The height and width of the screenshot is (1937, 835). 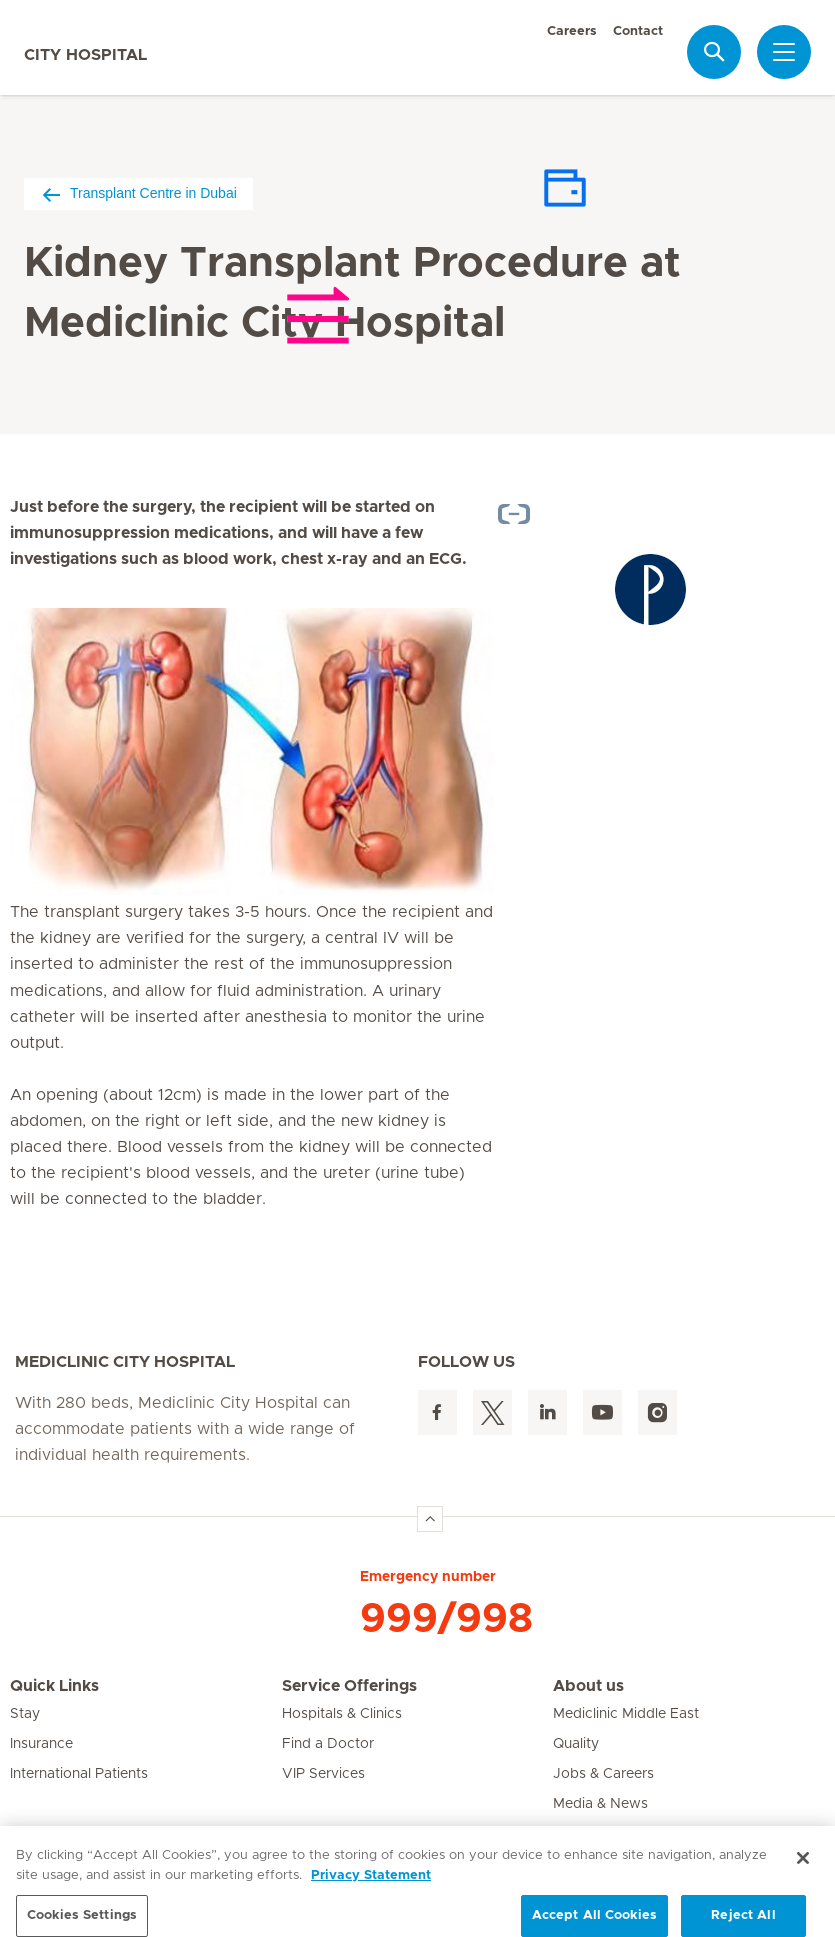 What do you see at coordinates (650, 589) in the screenshot?
I see `PurgeCSS logo - a CSS optimization tool` at bounding box center [650, 589].